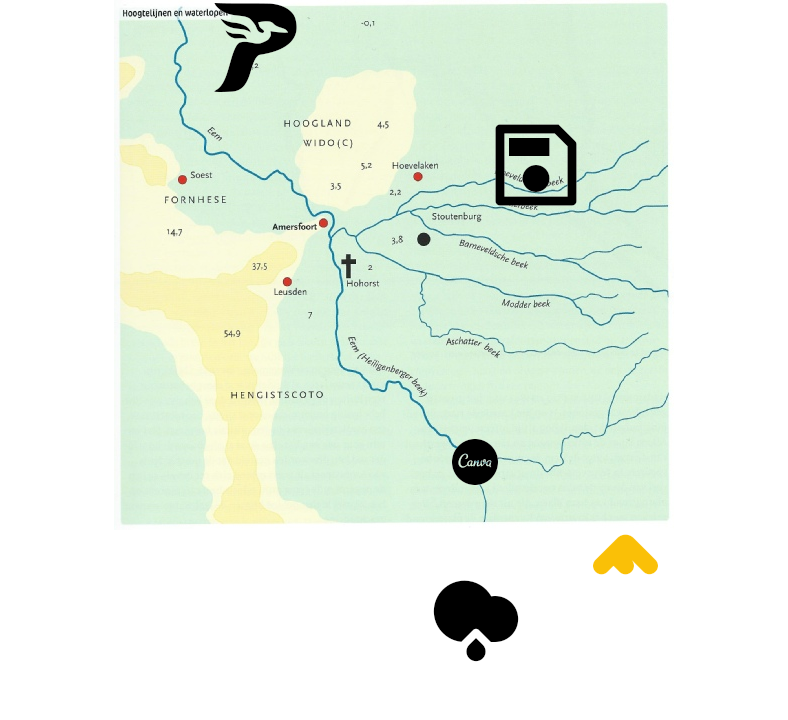 This screenshot has width=788, height=720. I want to click on indicates rainy weather conditions, so click(476, 619).